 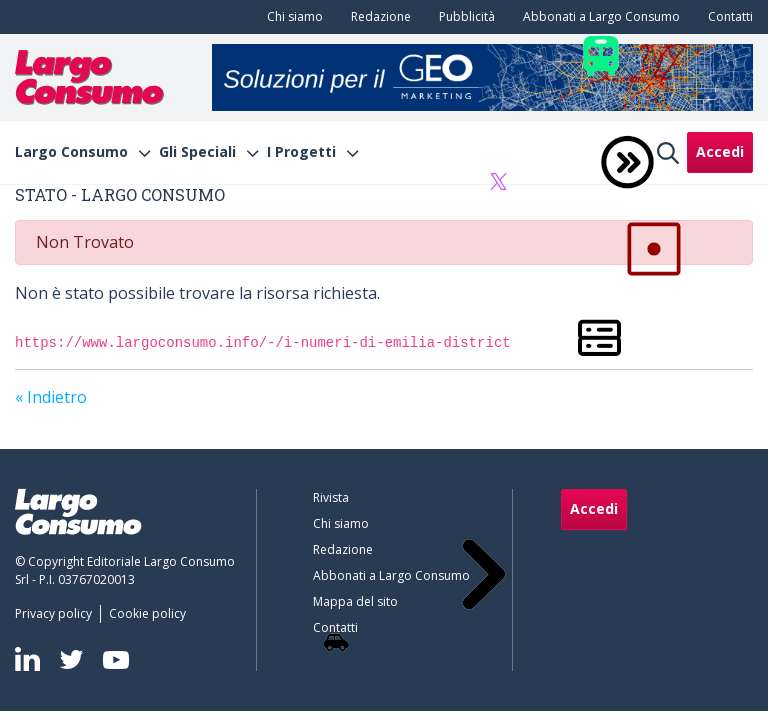 I want to click on skip forward or advance to next item, so click(x=627, y=162).